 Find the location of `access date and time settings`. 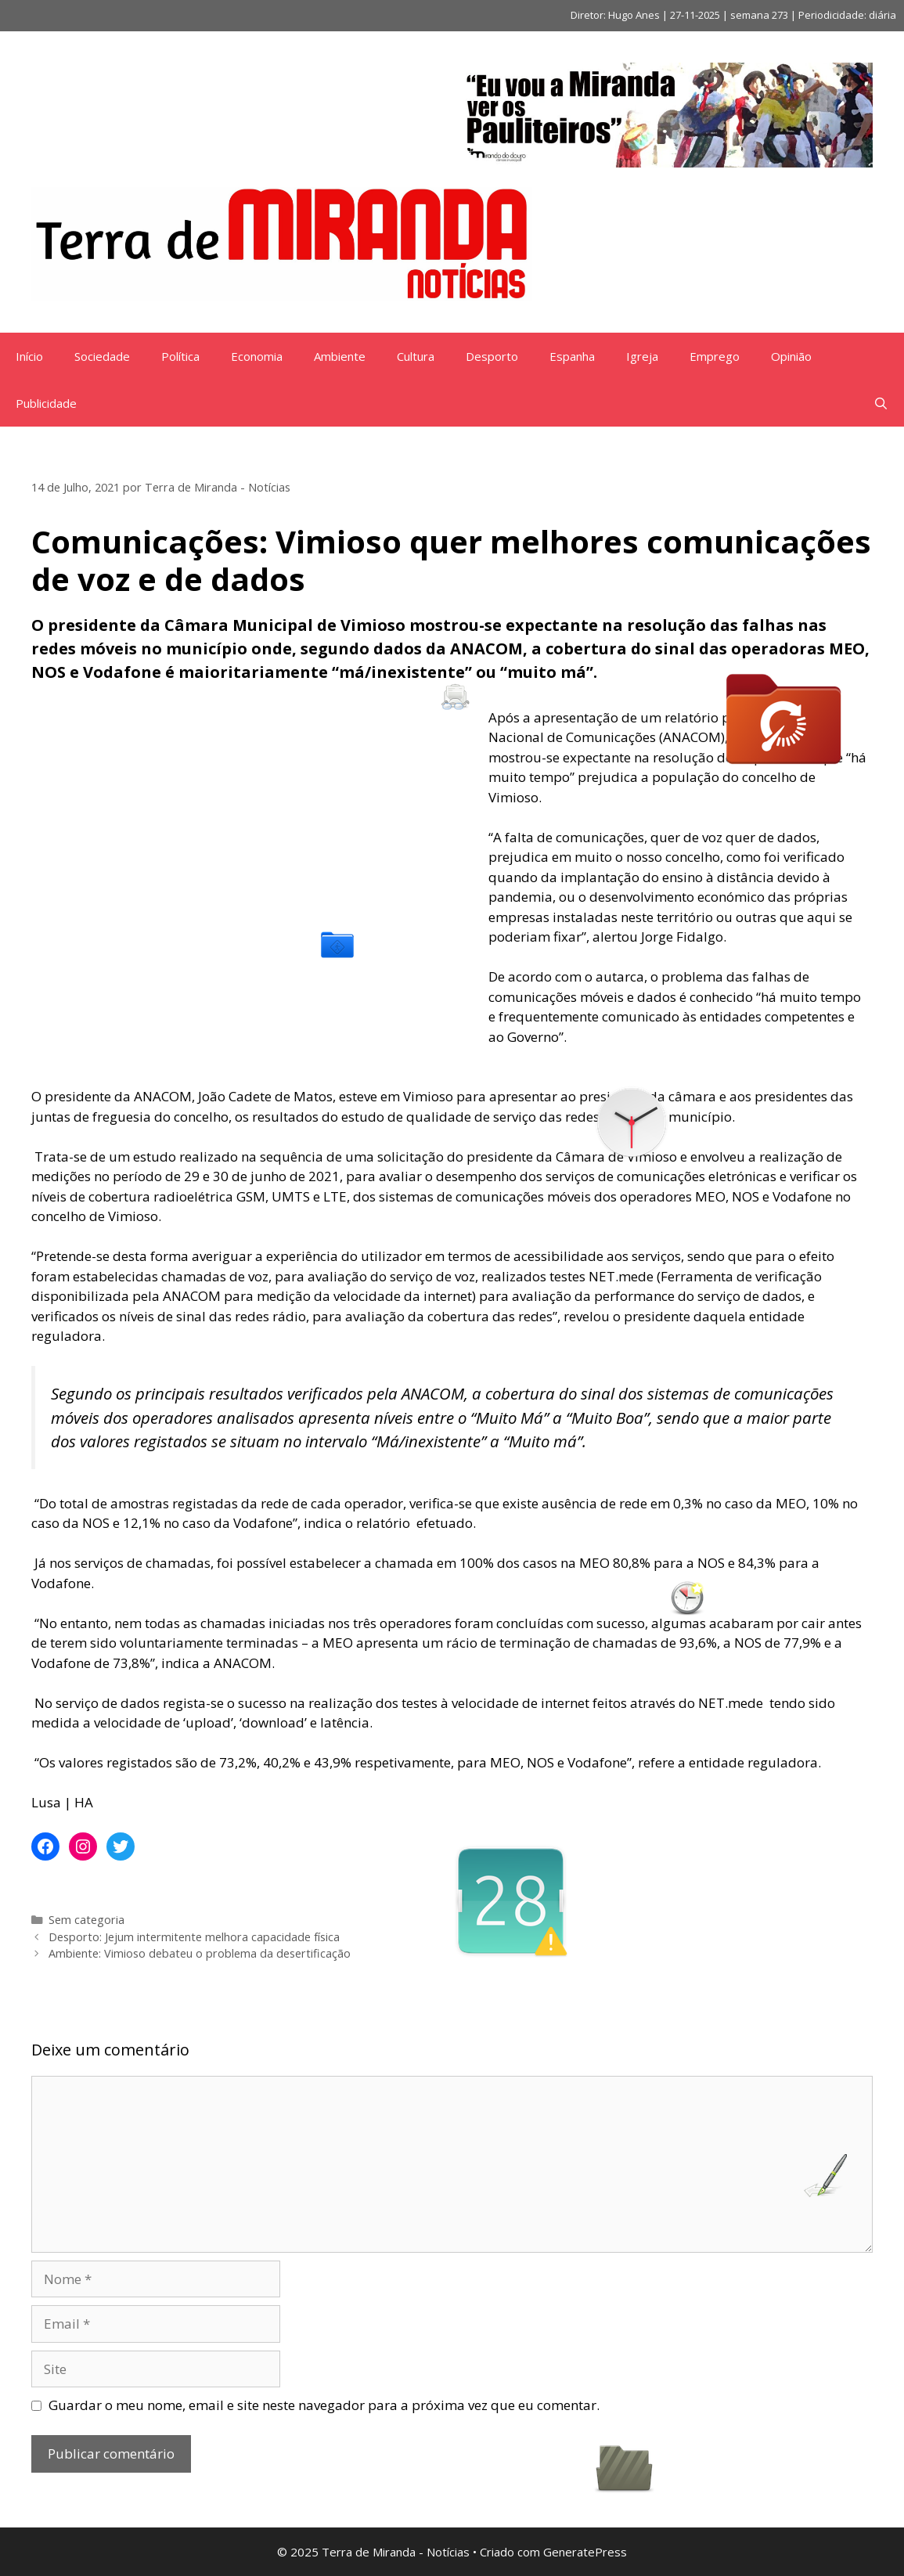

access date and time settings is located at coordinates (632, 1122).